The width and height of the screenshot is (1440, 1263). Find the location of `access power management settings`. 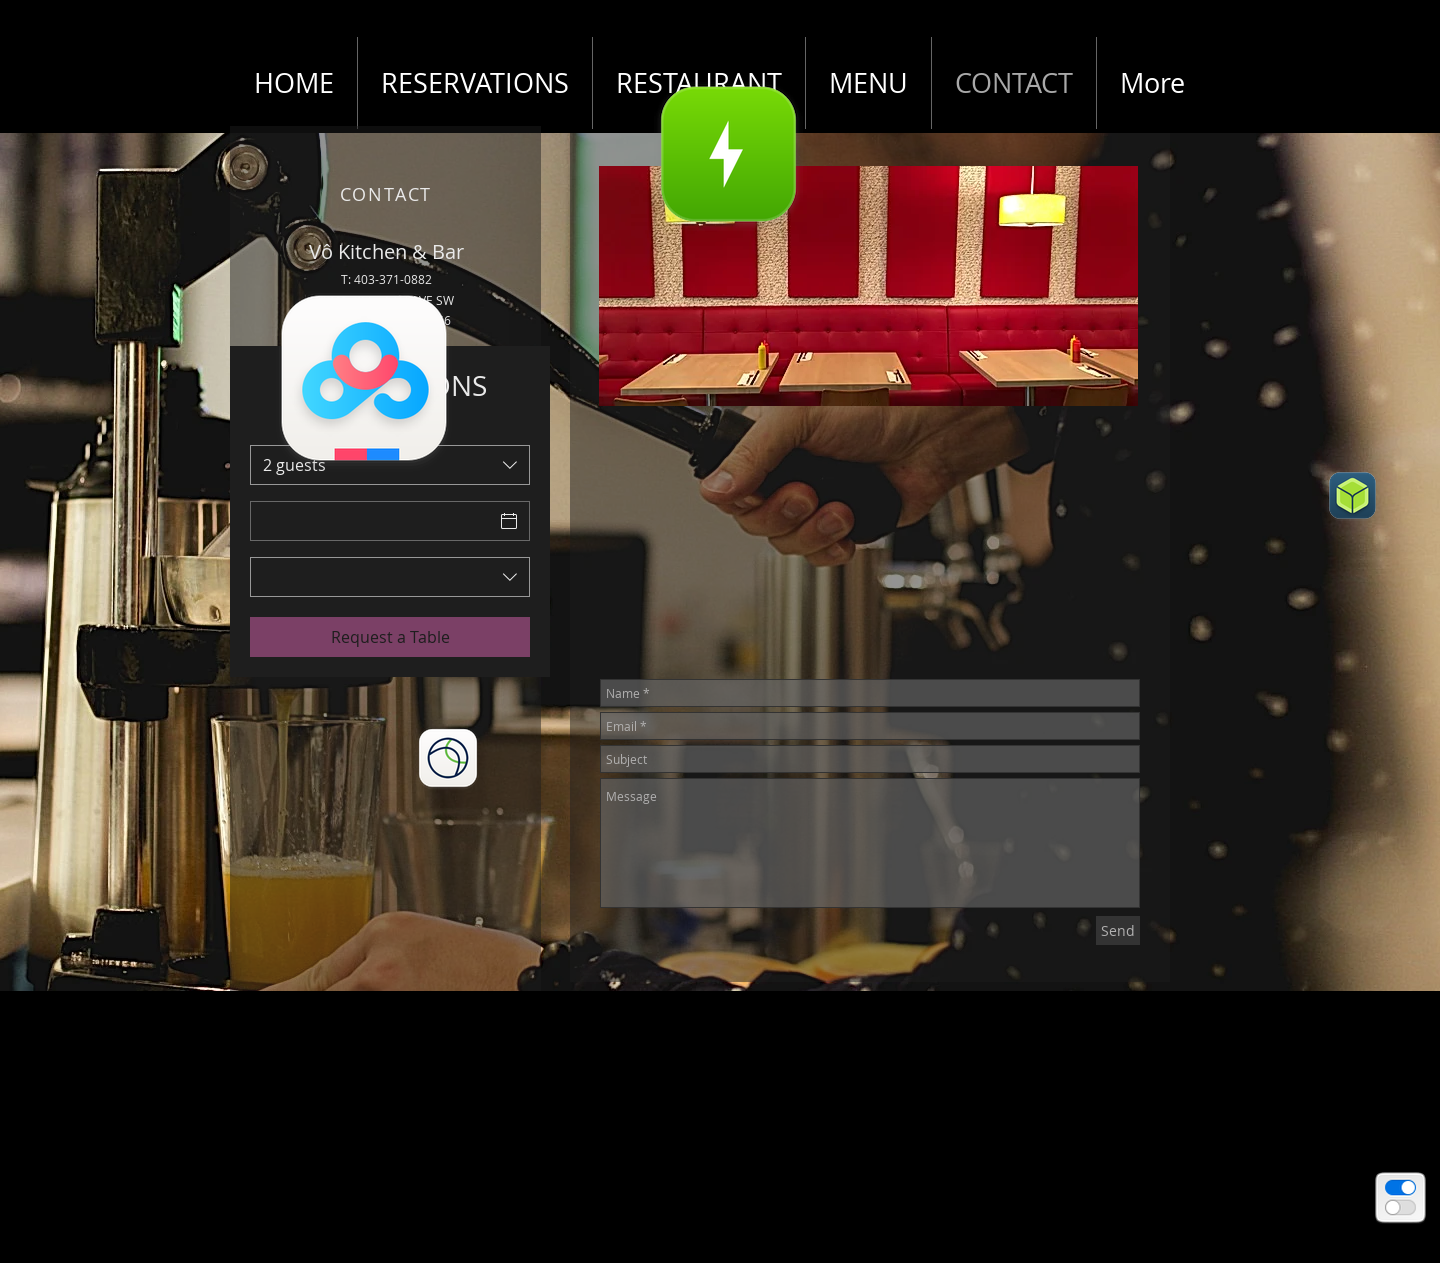

access power management settings is located at coordinates (728, 156).